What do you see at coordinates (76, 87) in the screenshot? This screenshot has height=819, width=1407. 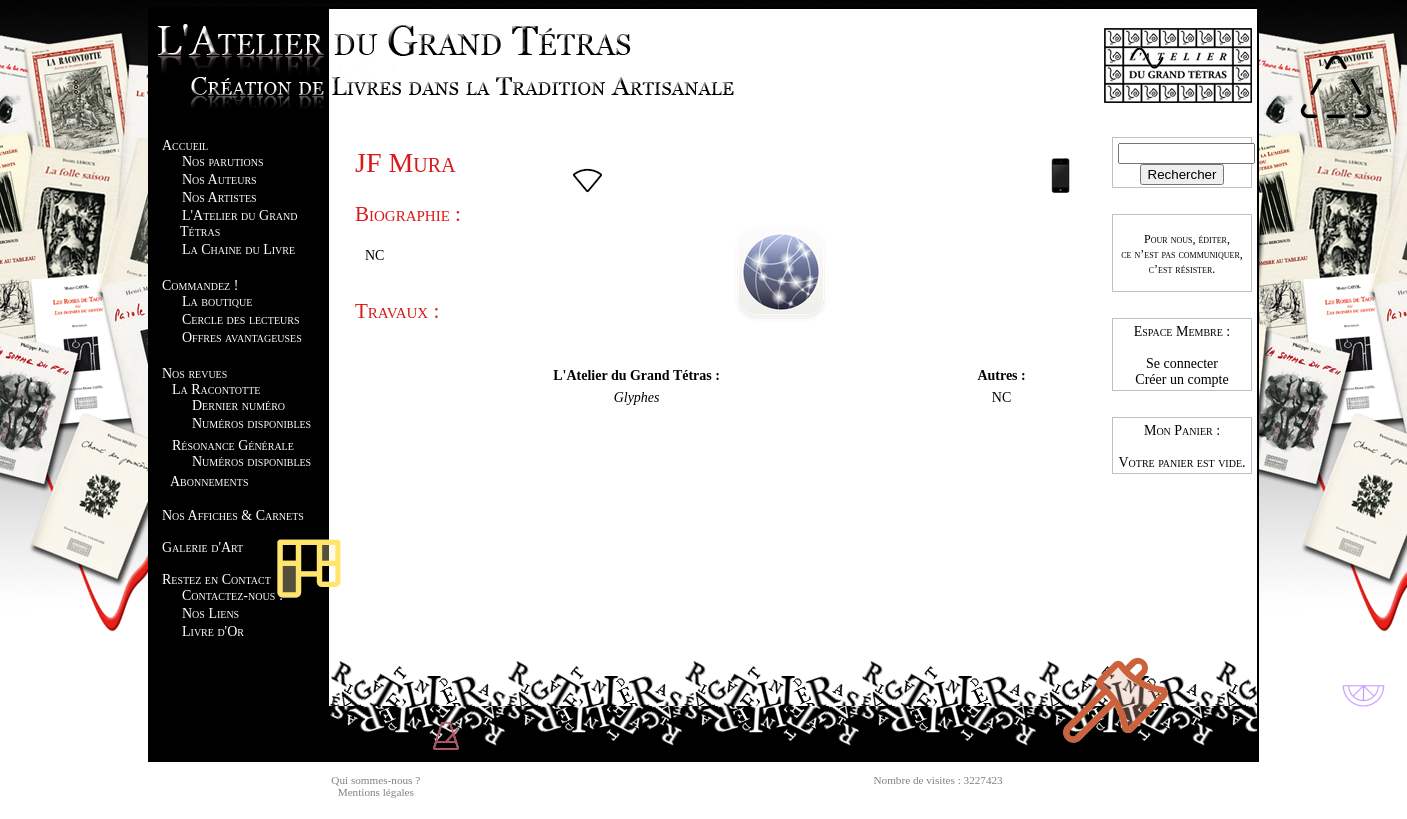 I see `open more options menu` at bounding box center [76, 87].